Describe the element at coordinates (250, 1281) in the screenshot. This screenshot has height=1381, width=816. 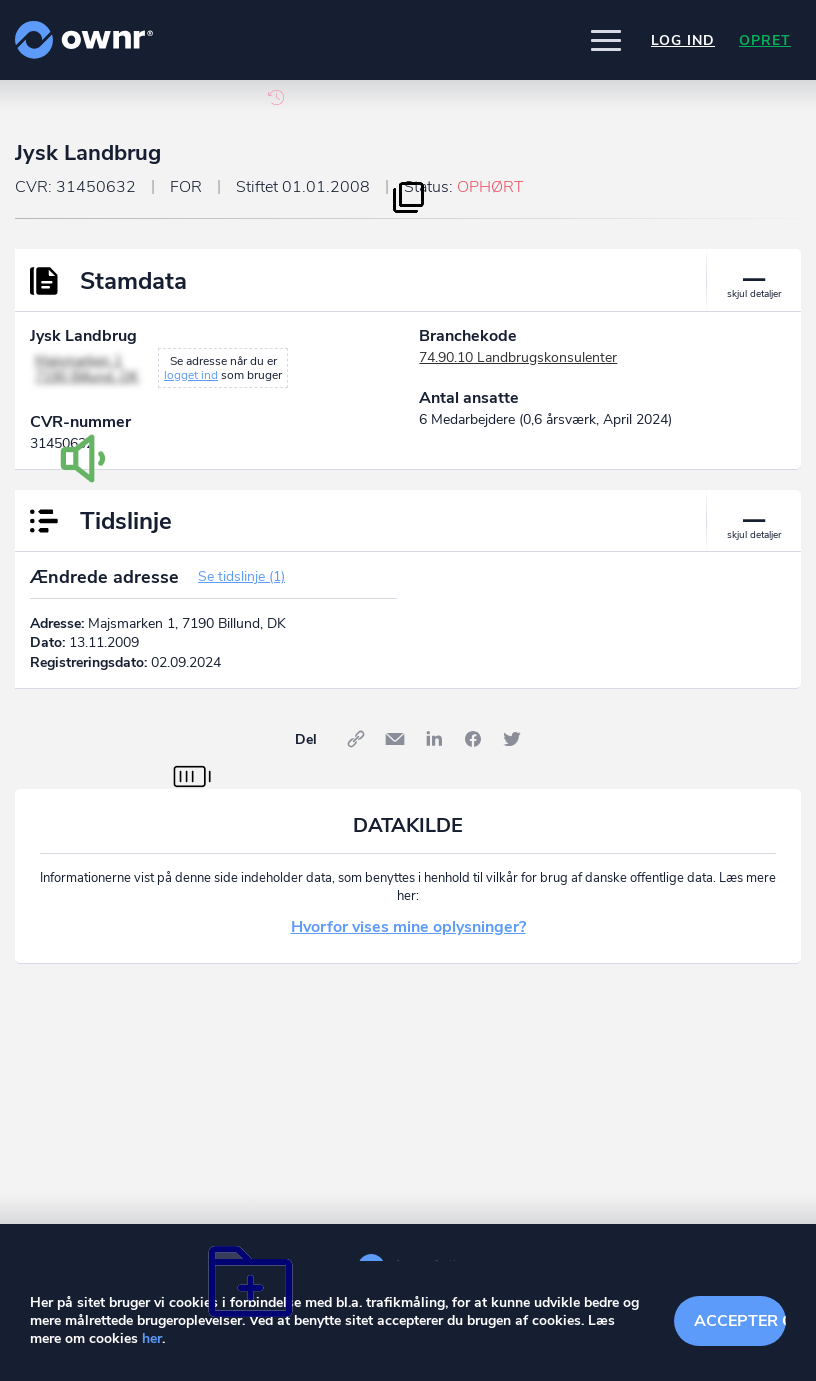
I see `create a new folder` at that location.